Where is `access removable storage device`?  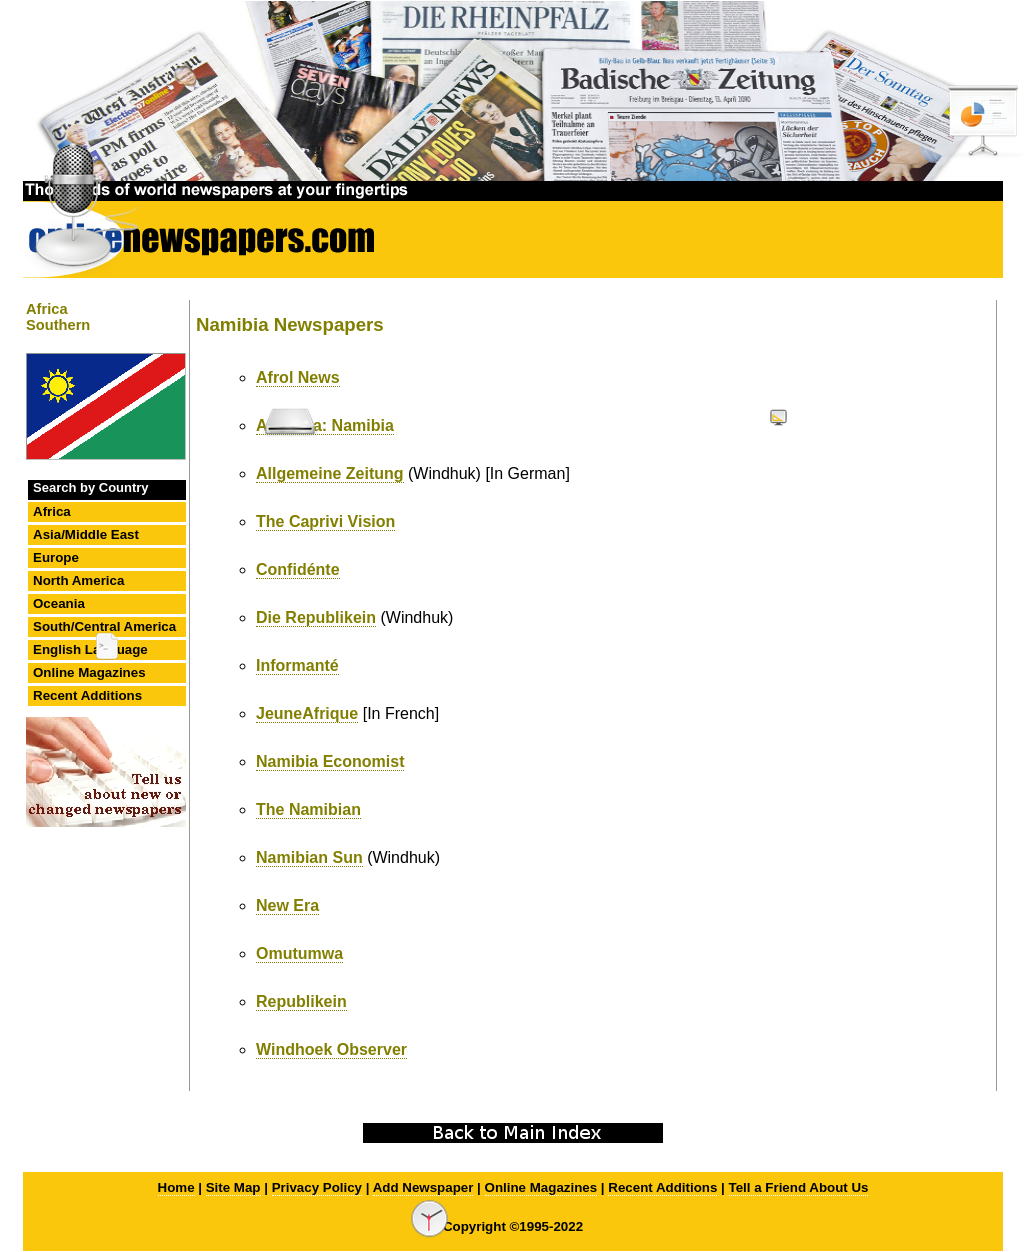 access removable storage device is located at coordinates (290, 422).